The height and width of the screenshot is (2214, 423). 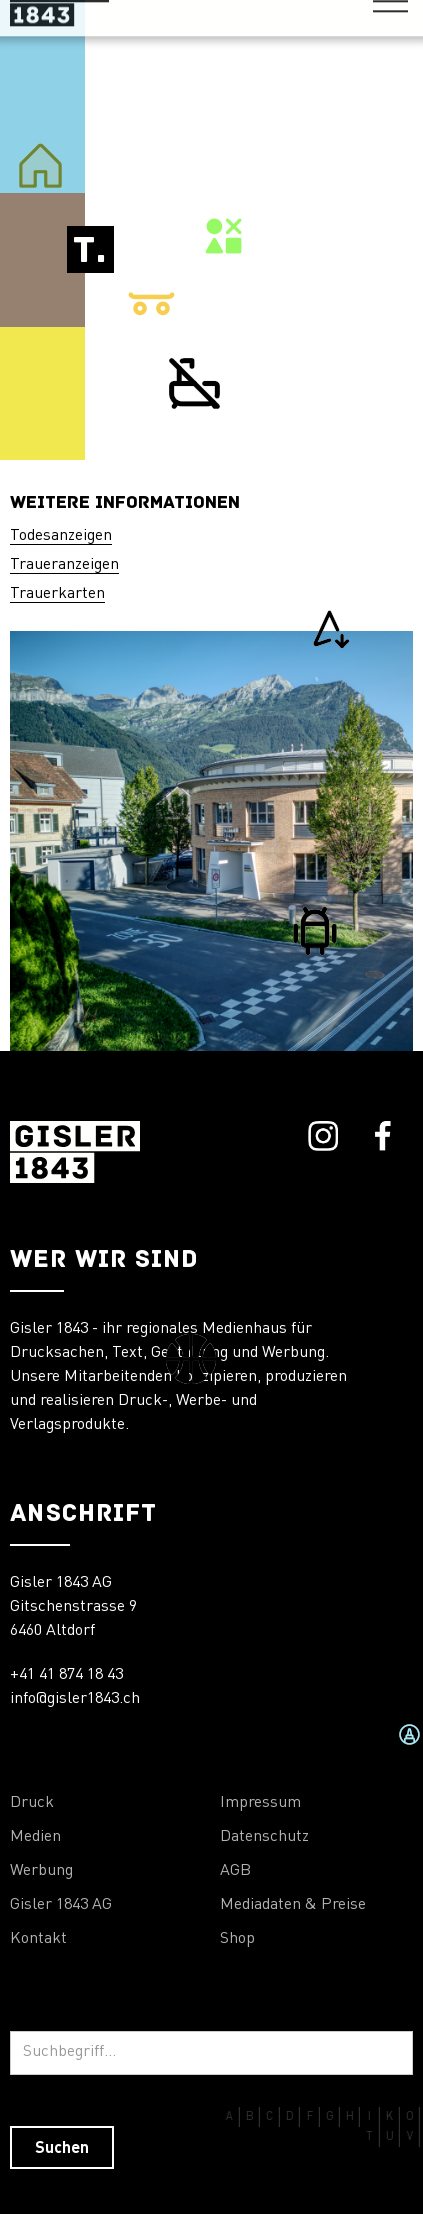 What do you see at coordinates (194, 383) in the screenshot?
I see `indicates bathtub or bath feature is unavailable` at bounding box center [194, 383].